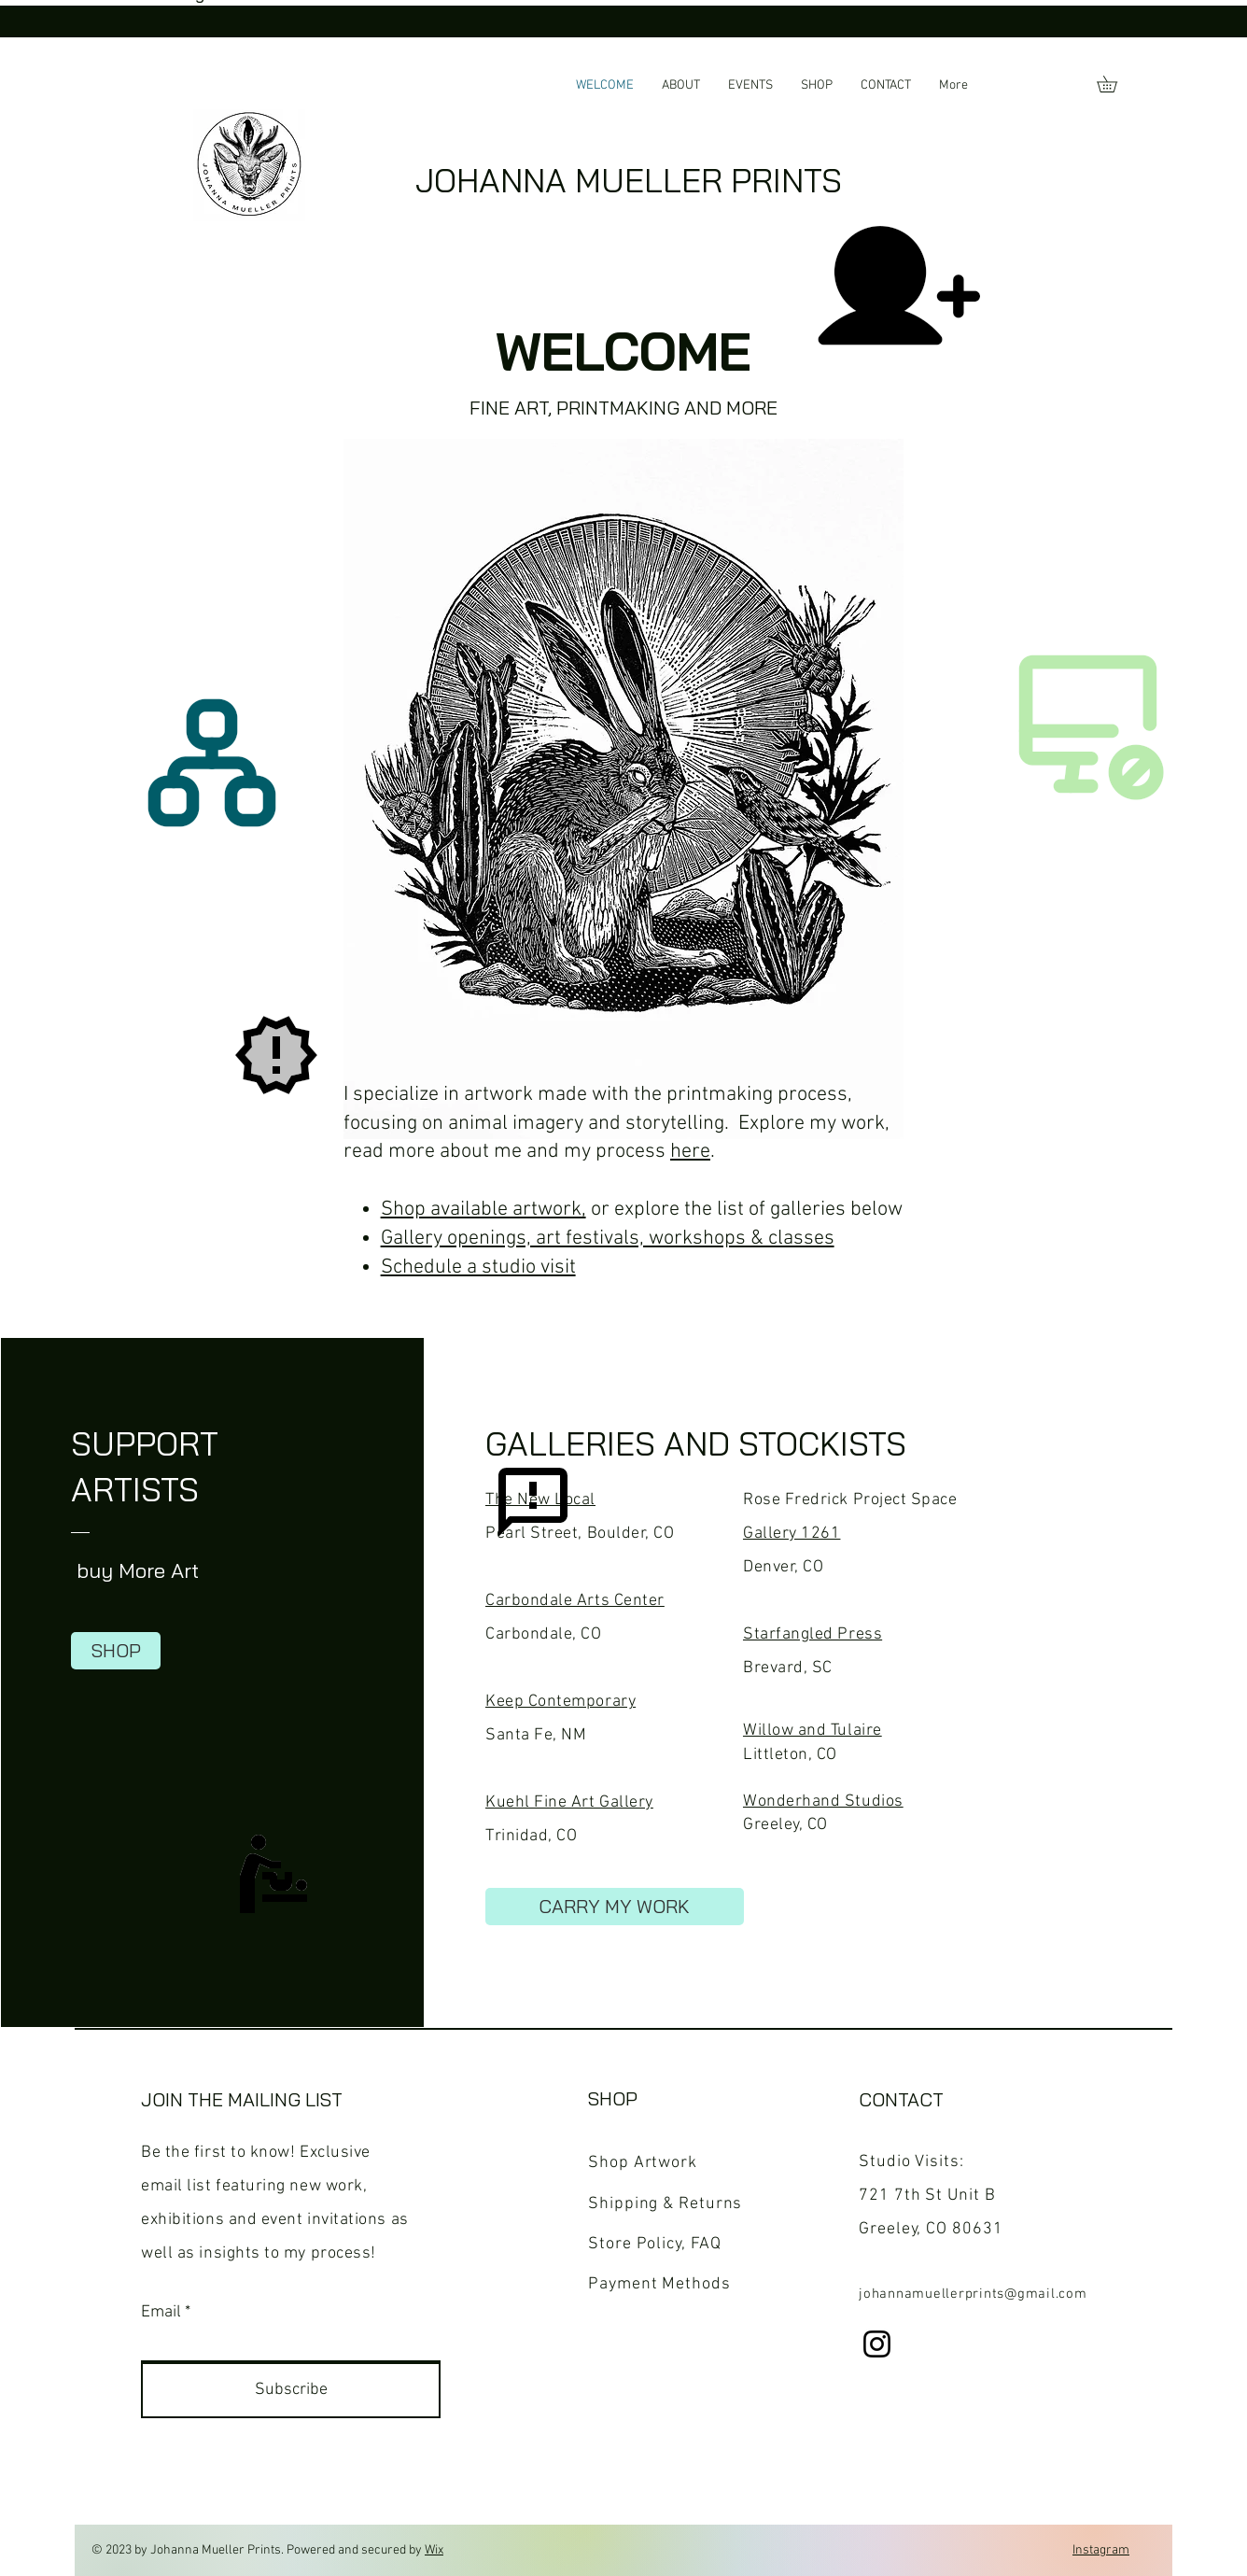 The height and width of the screenshot is (2576, 1247). Describe the element at coordinates (1087, 724) in the screenshot. I see `cancel or disconnect from desktop computer` at that location.